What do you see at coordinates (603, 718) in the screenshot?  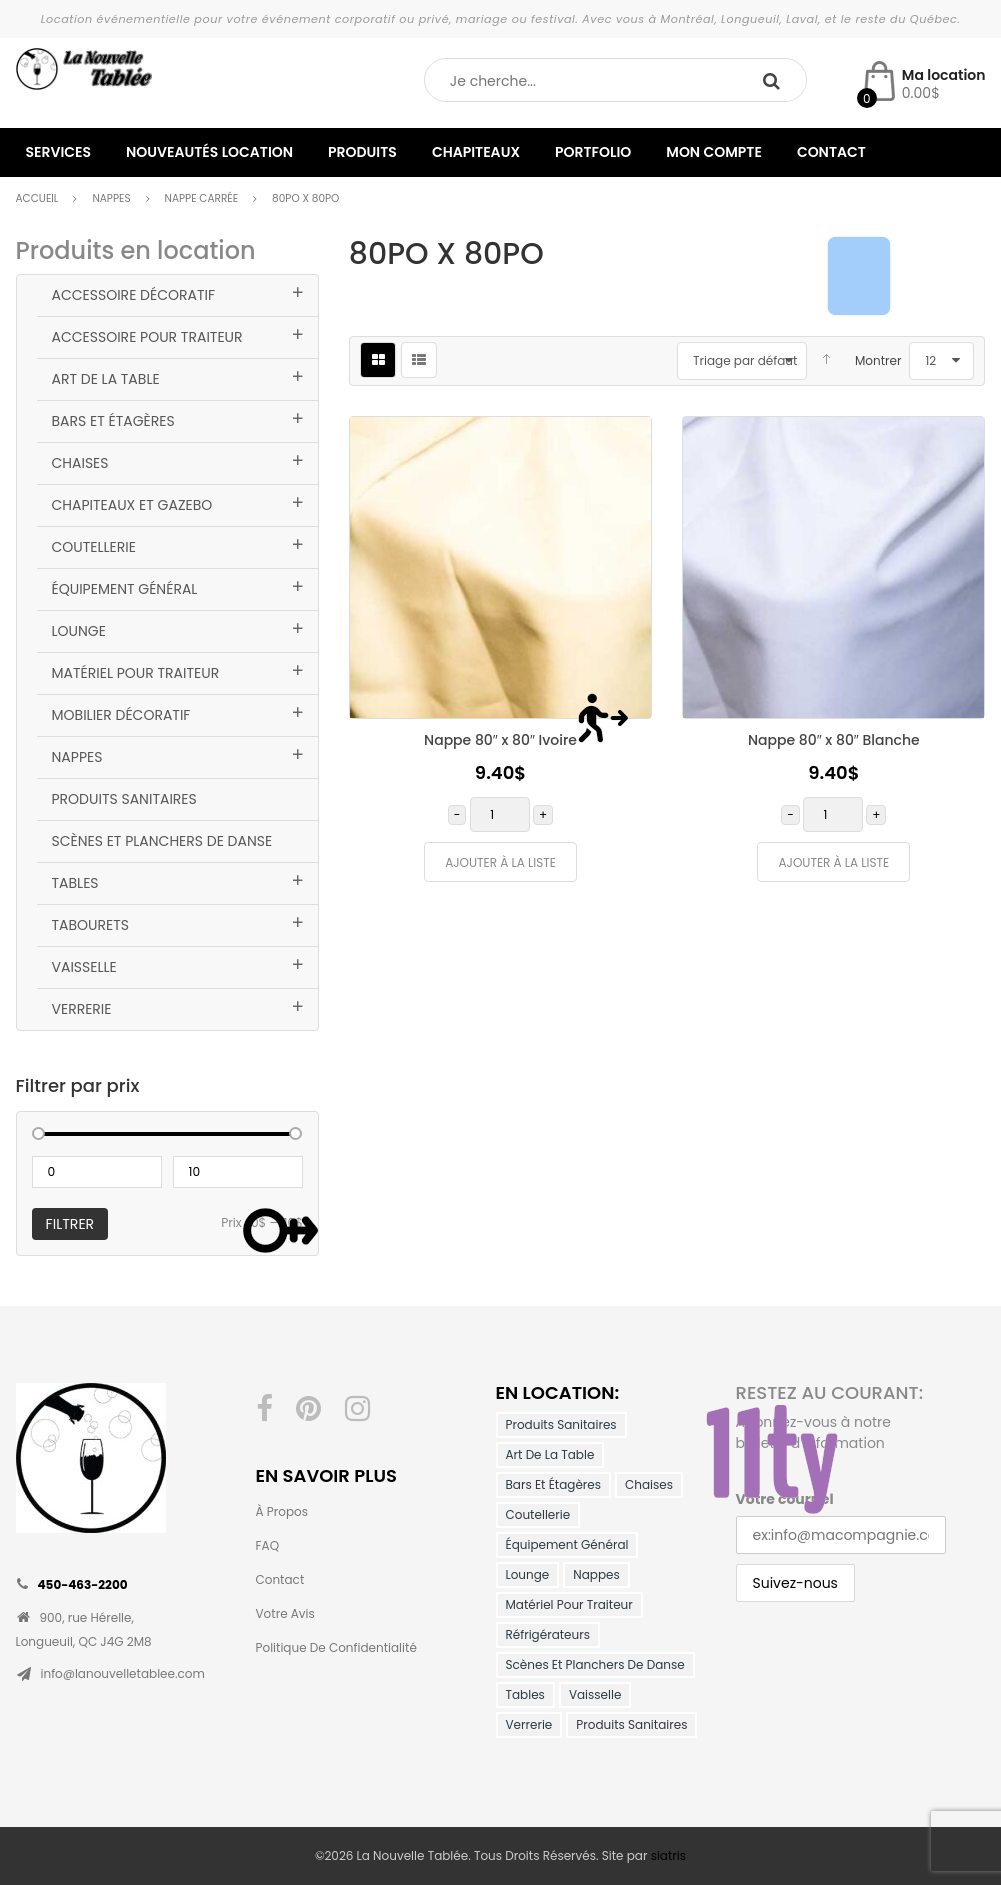 I see `exit or leave current area` at bounding box center [603, 718].